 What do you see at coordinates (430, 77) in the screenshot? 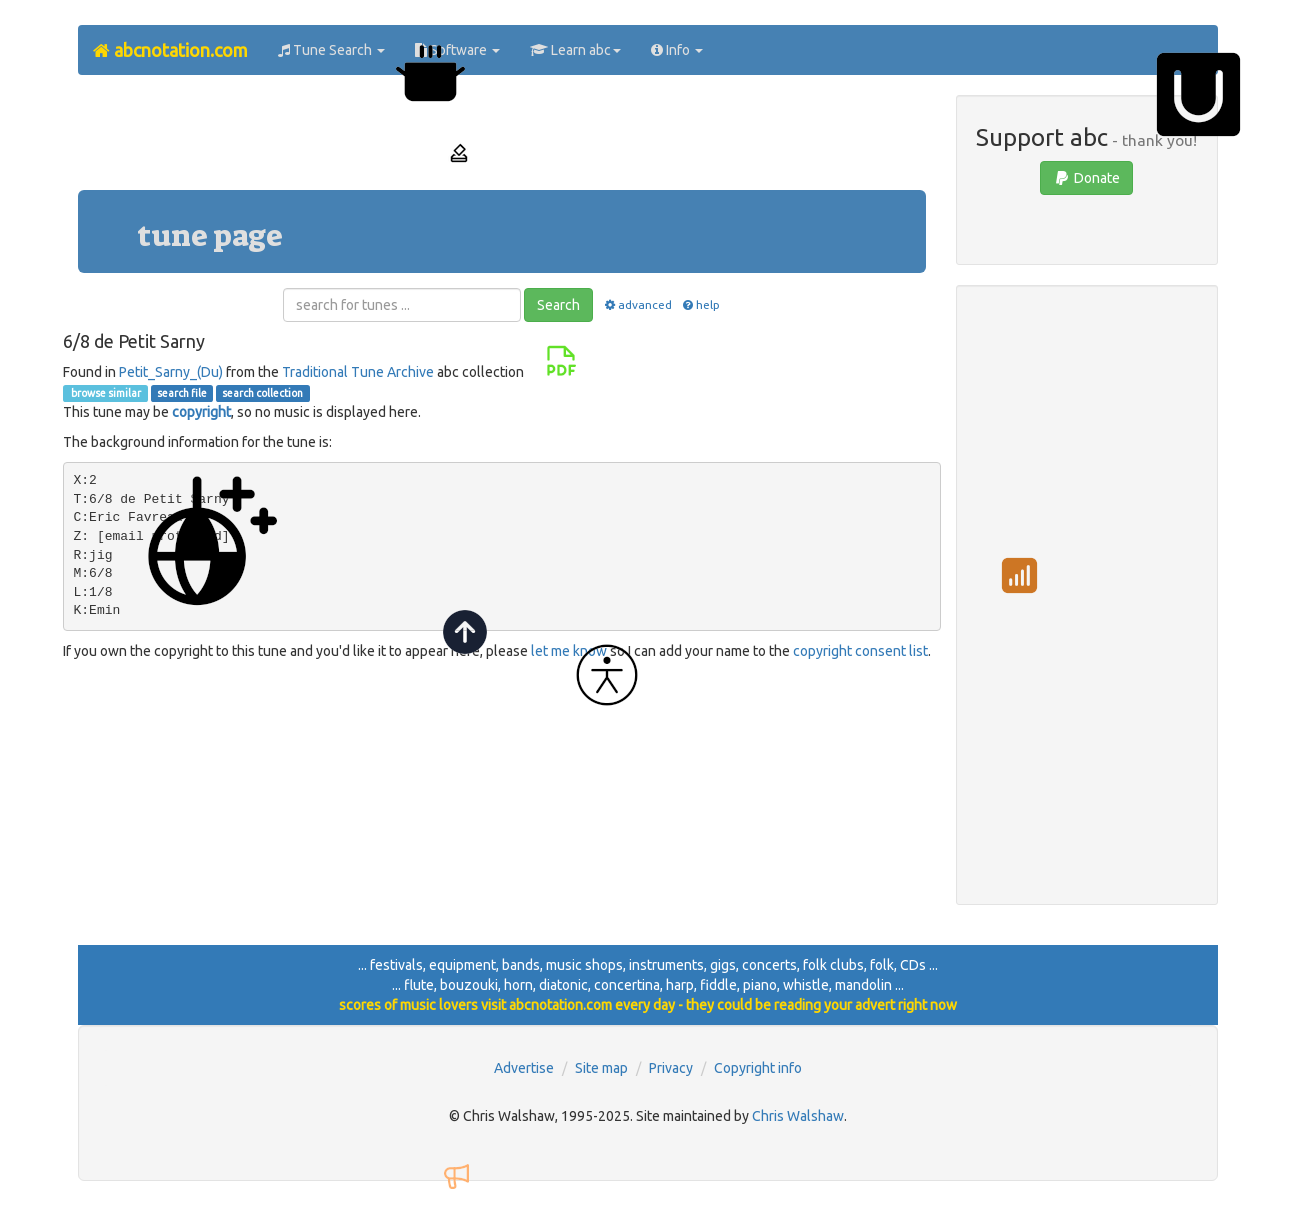
I see `access recipes or cooking features` at bounding box center [430, 77].